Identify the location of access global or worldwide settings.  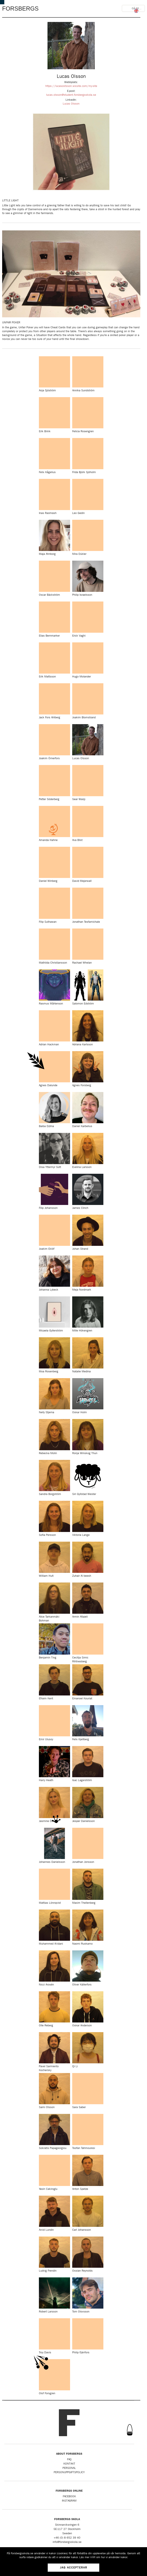
(53, 829).